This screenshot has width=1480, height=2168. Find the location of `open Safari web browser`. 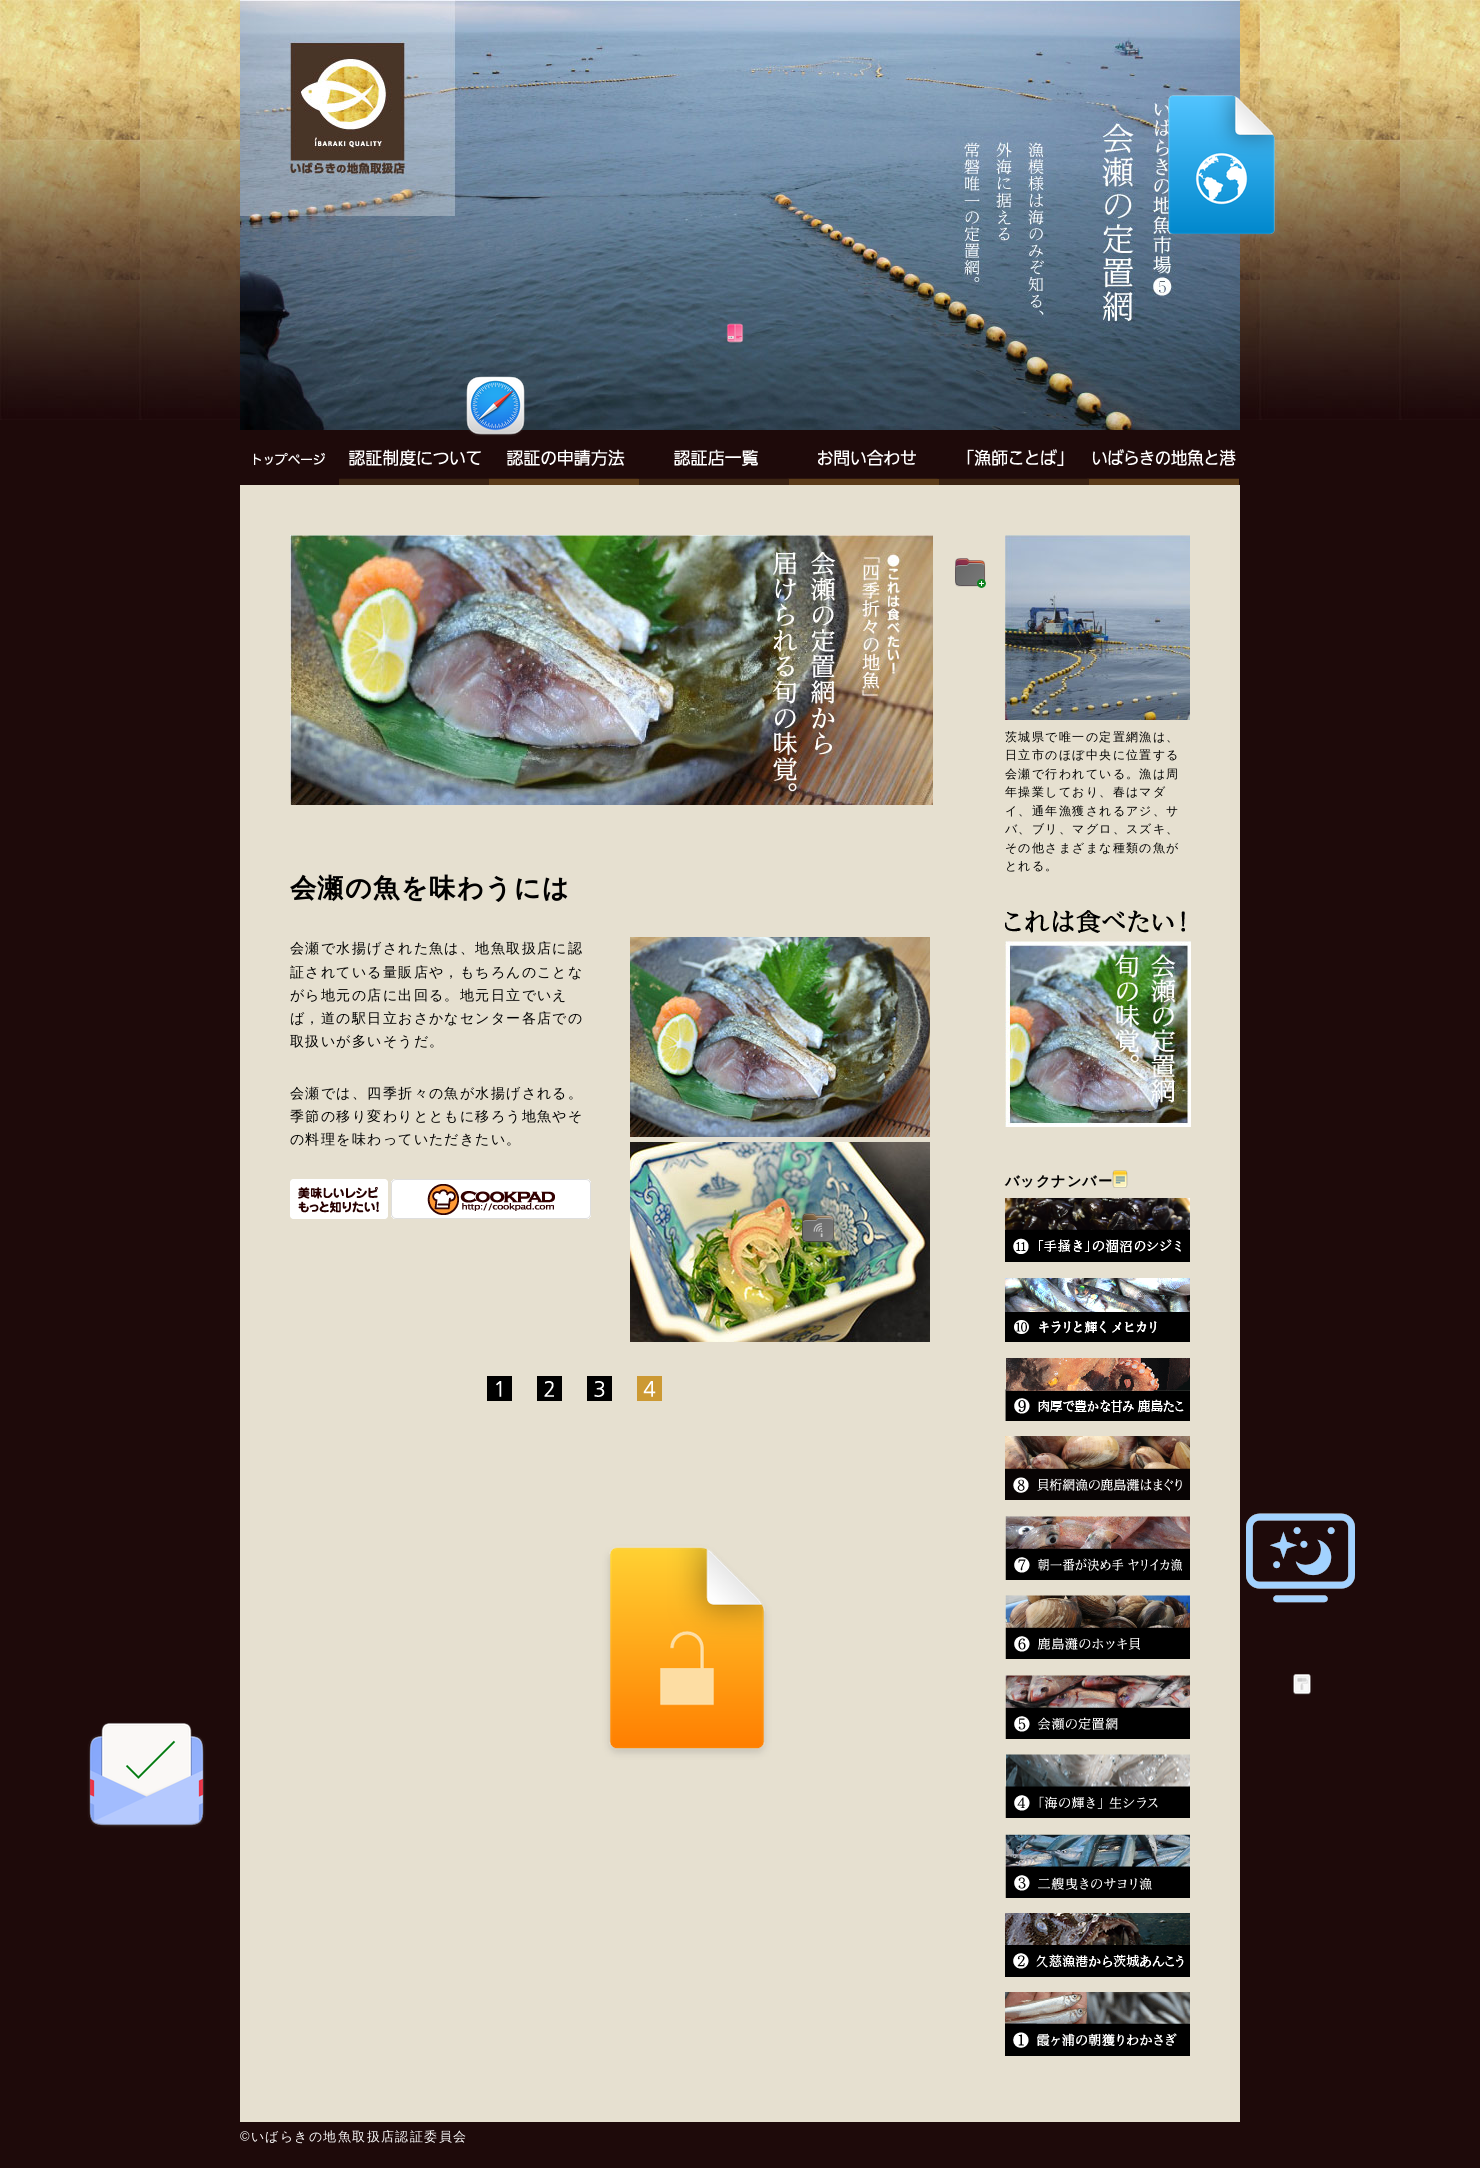

open Safari web browser is located at coordinates (495, 405).